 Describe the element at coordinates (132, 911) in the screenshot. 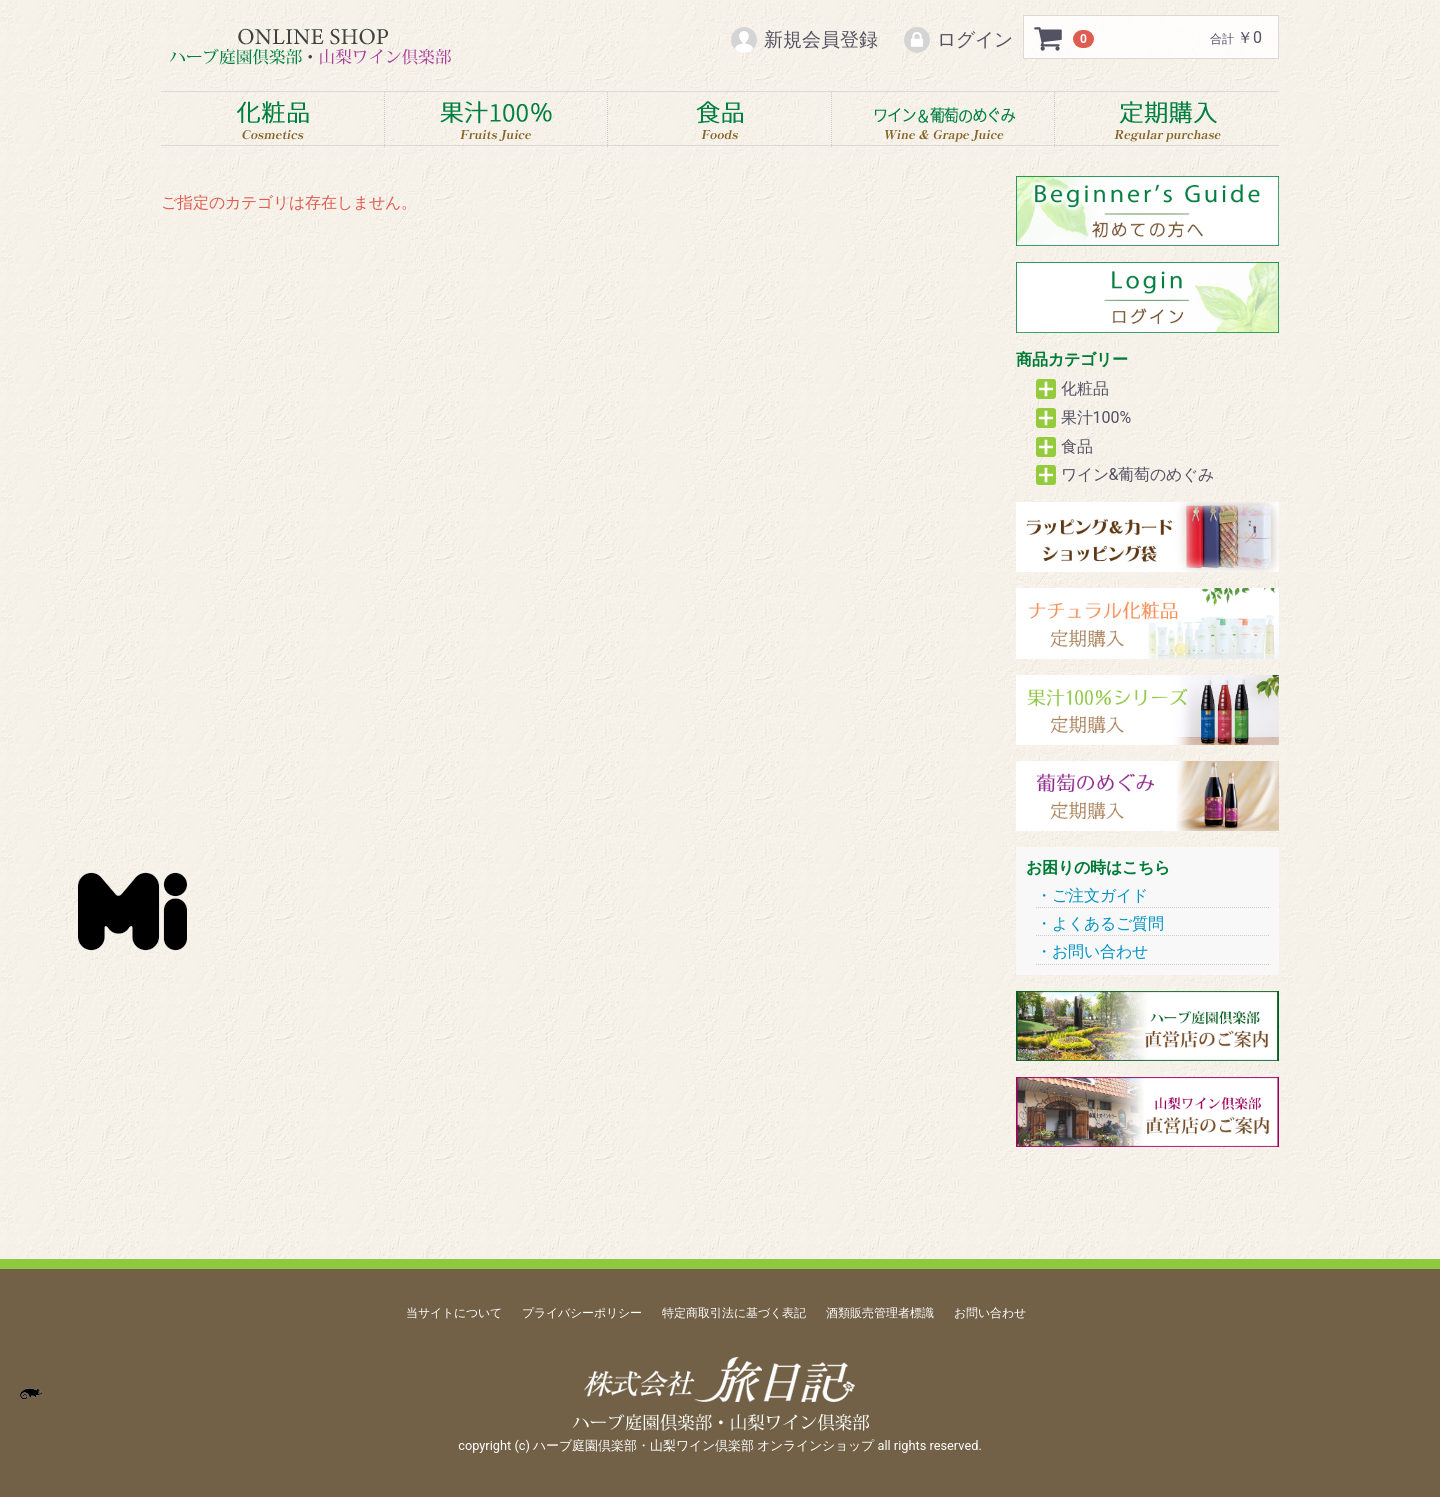

I see `open the Misskey app` at that location.